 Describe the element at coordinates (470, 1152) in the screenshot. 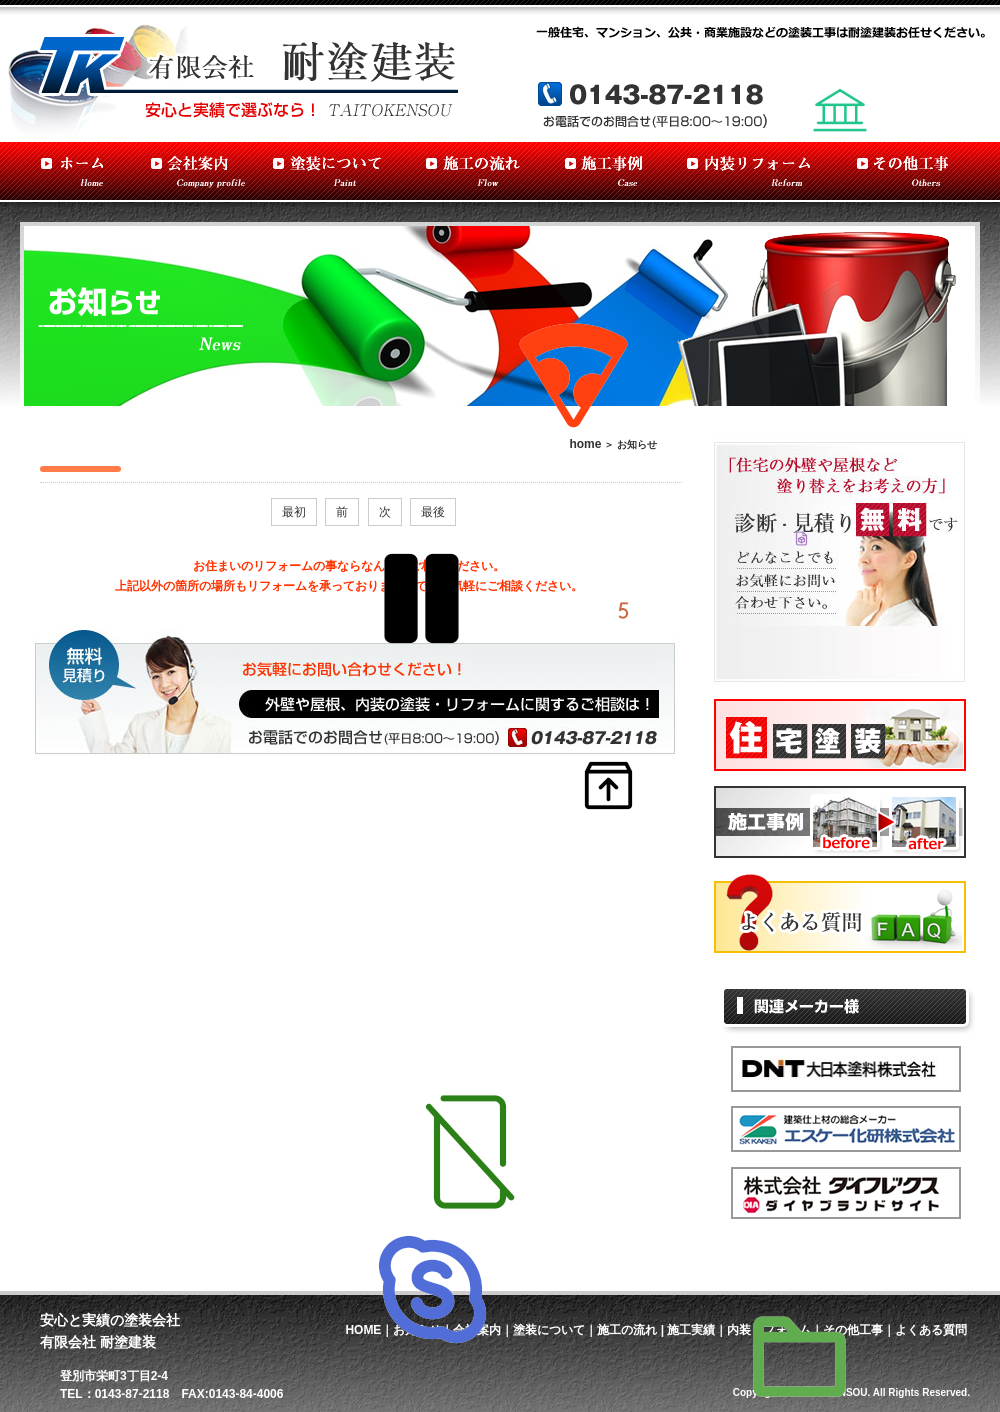

I see `mobile device unavailable or disconnected` at that location.